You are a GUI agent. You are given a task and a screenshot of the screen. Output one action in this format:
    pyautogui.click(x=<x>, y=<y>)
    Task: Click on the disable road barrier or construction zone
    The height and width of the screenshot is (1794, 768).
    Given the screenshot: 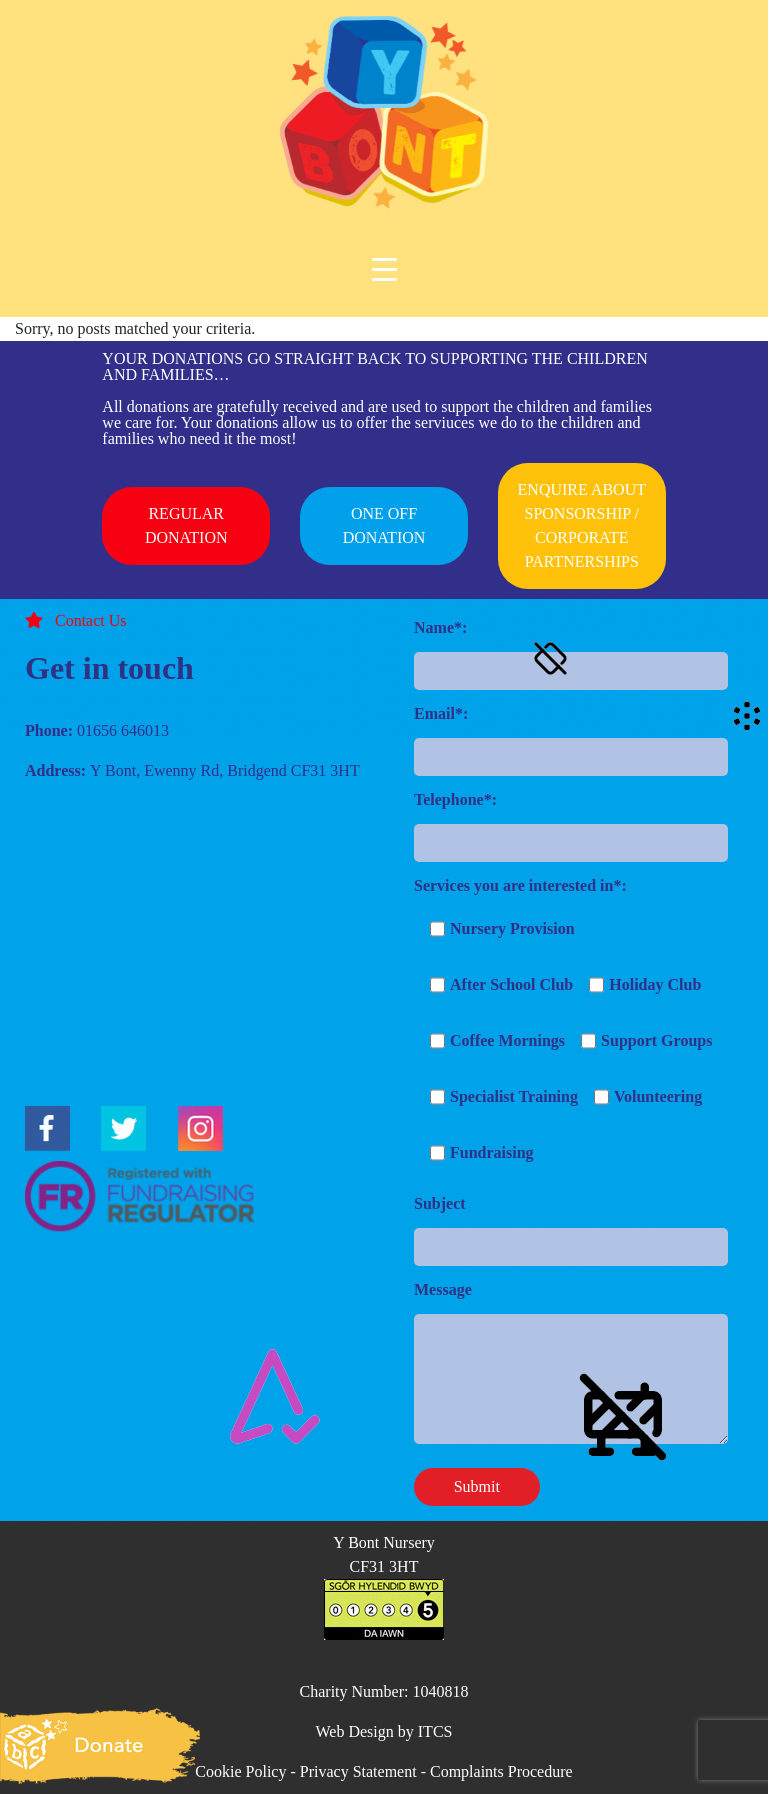 What is the action you would take?
    pyautogui.click(x=623, y=1417)
    